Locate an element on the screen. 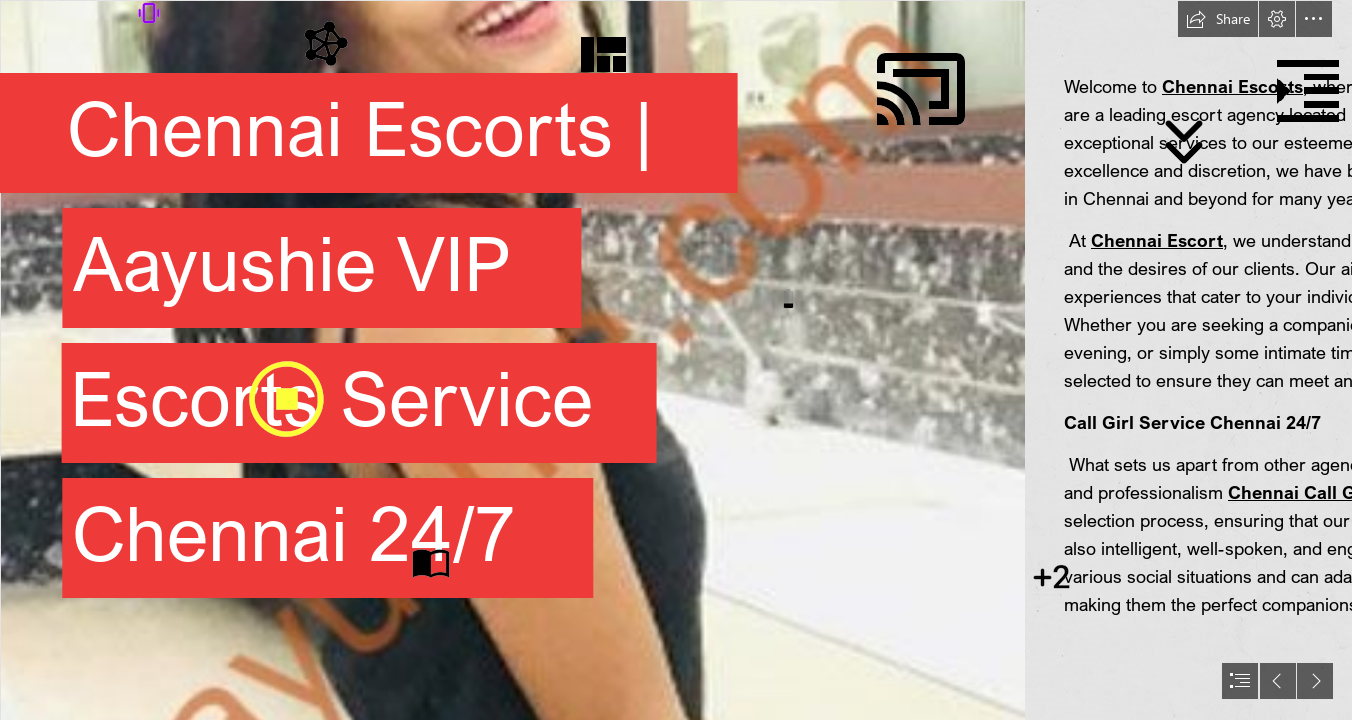  increase text indentation is located at coordinates (1308, 91).